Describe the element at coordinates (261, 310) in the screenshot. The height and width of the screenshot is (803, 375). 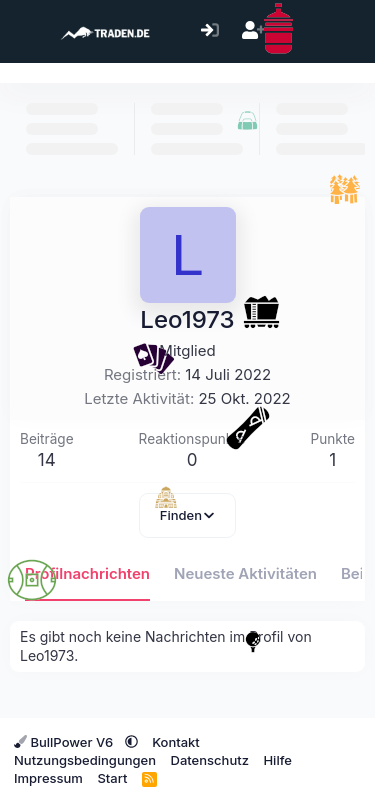
I see `indicates coal or mining resources in inventory` at that location.